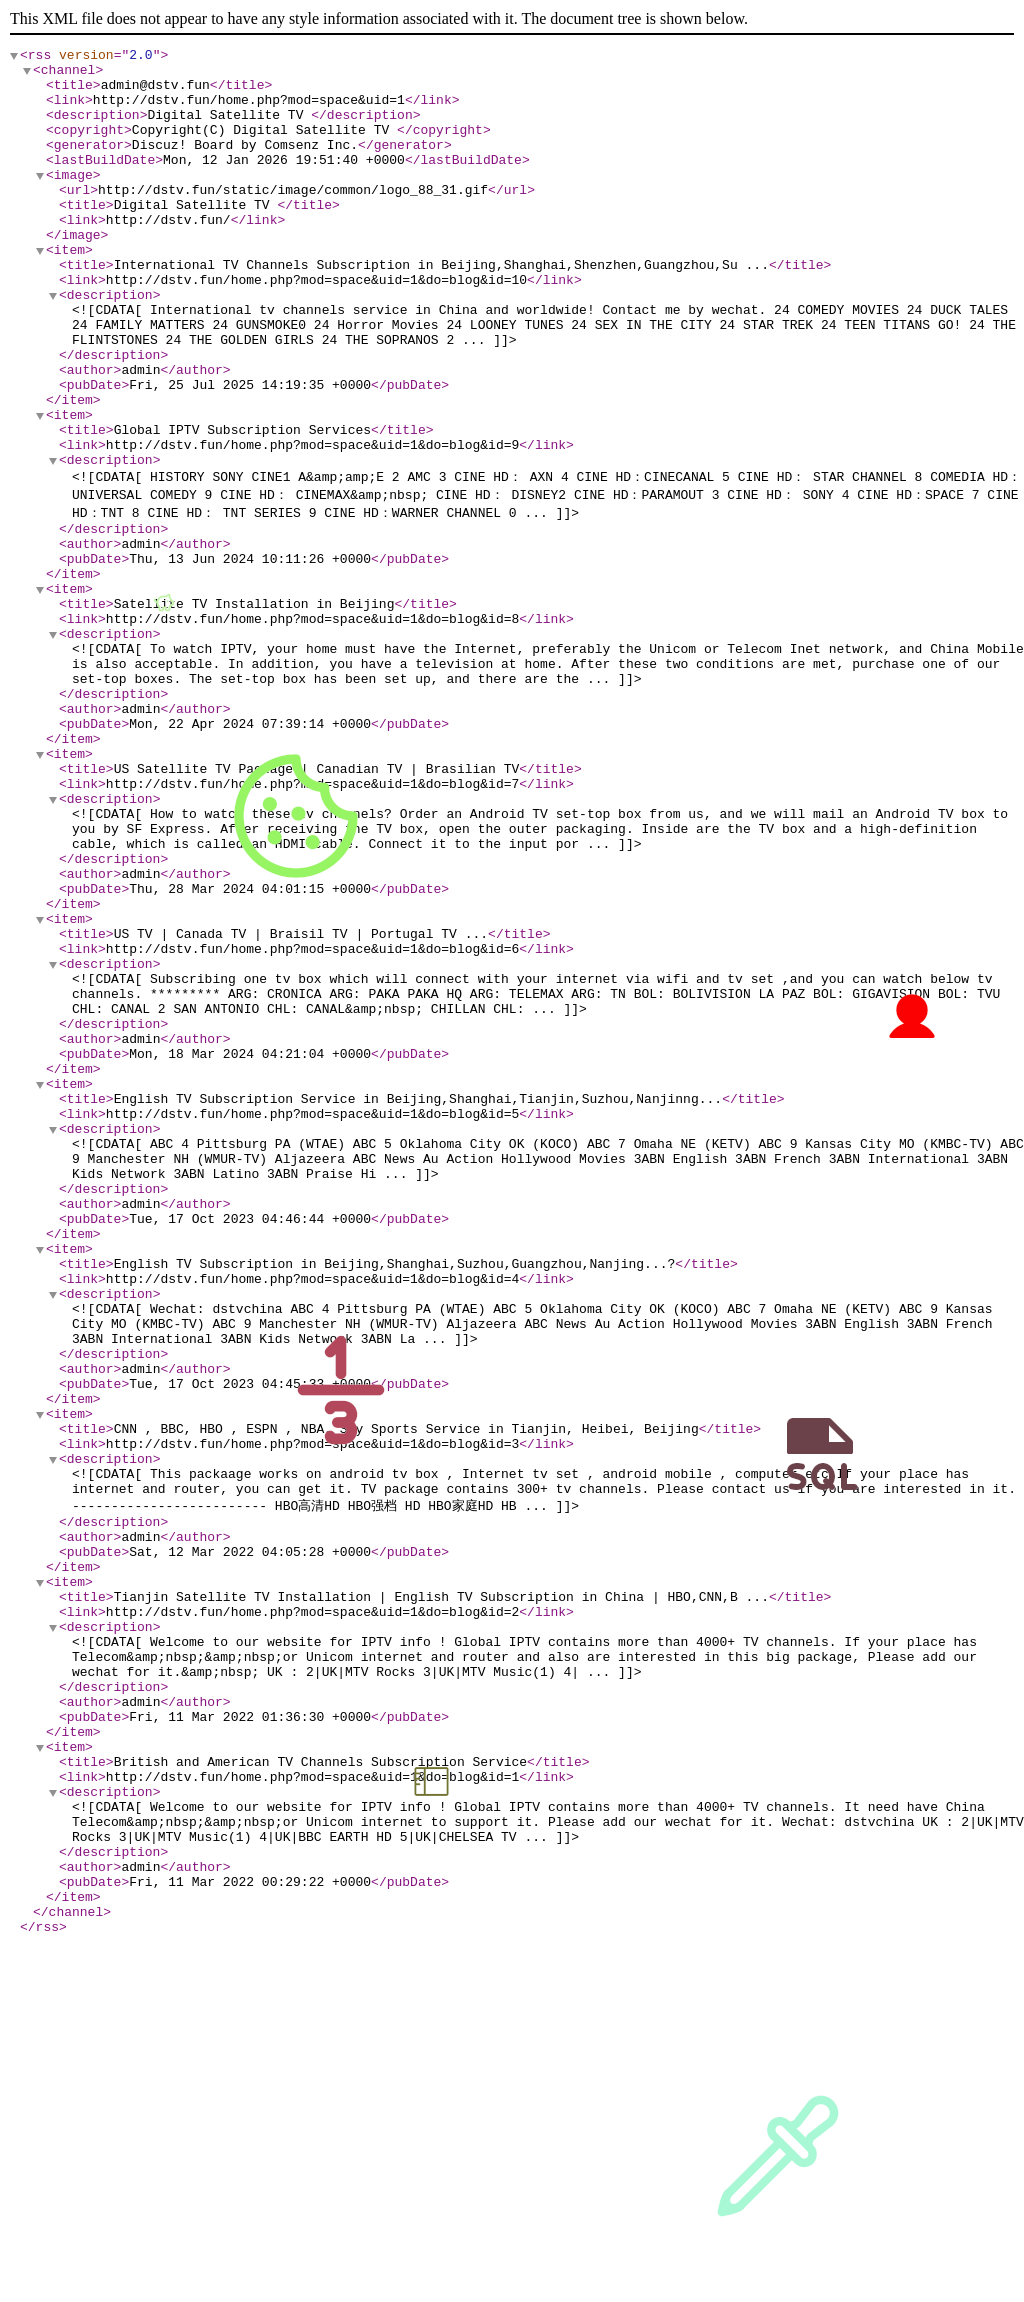 The height and width of the screenshot is (2302, 1024). I want to click on open an SQL database file, so click(820, 1457).